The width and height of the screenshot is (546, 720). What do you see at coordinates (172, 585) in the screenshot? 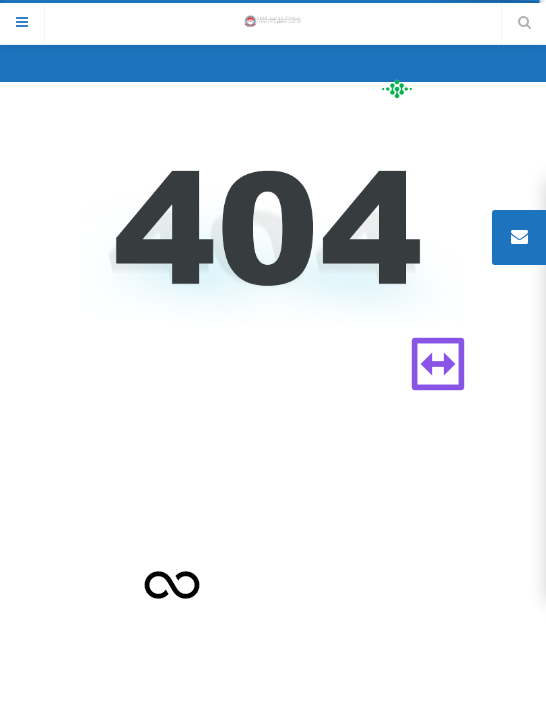
I see `indicates unlimited or infinite content` at bounding box center [172, 585].